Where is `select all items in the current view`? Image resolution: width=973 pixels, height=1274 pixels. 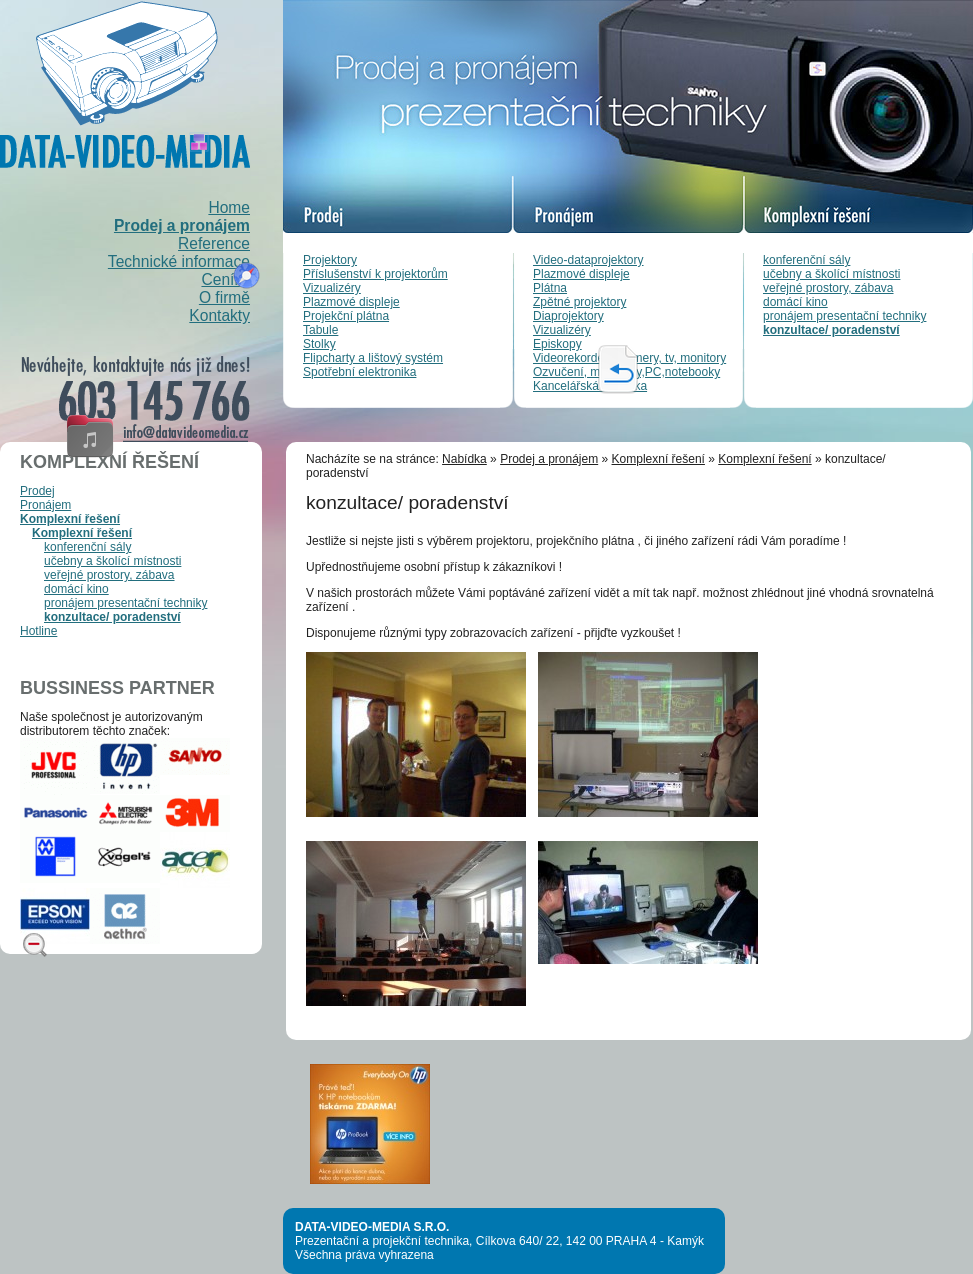 select all items in the current view is located at coordinates (199, 142).